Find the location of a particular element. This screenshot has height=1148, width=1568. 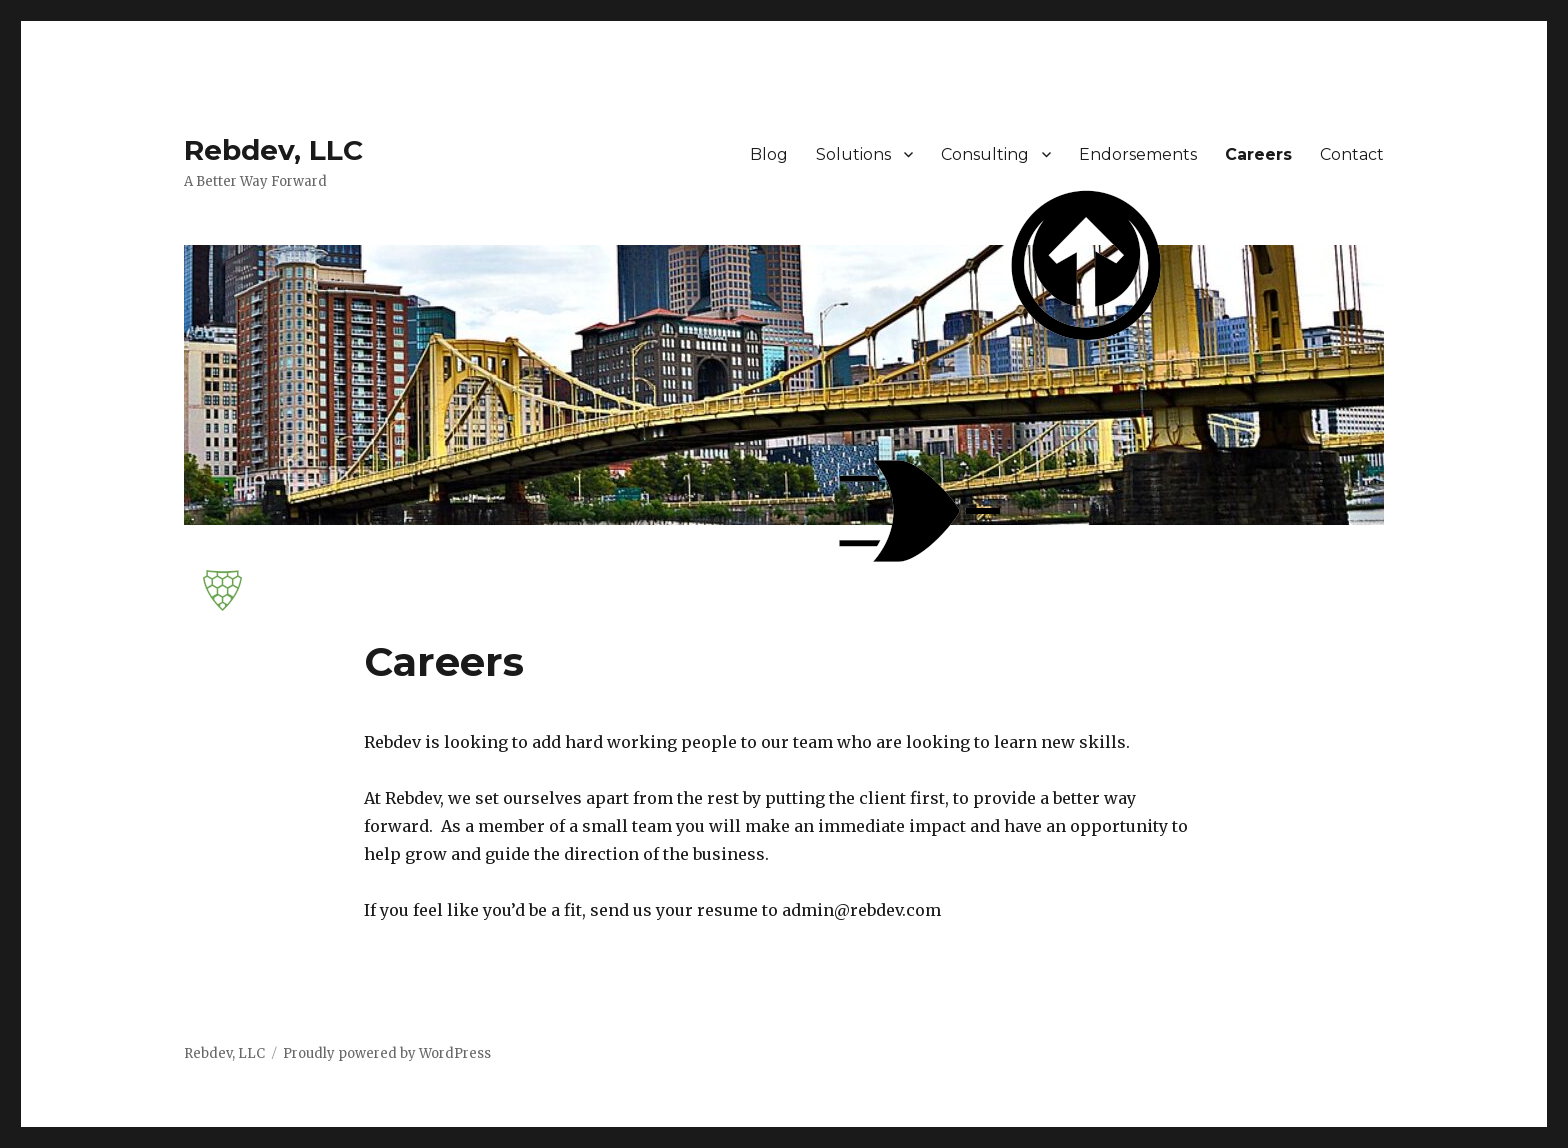

equip or select a defensive shield item is located at coordinates (222, 590).